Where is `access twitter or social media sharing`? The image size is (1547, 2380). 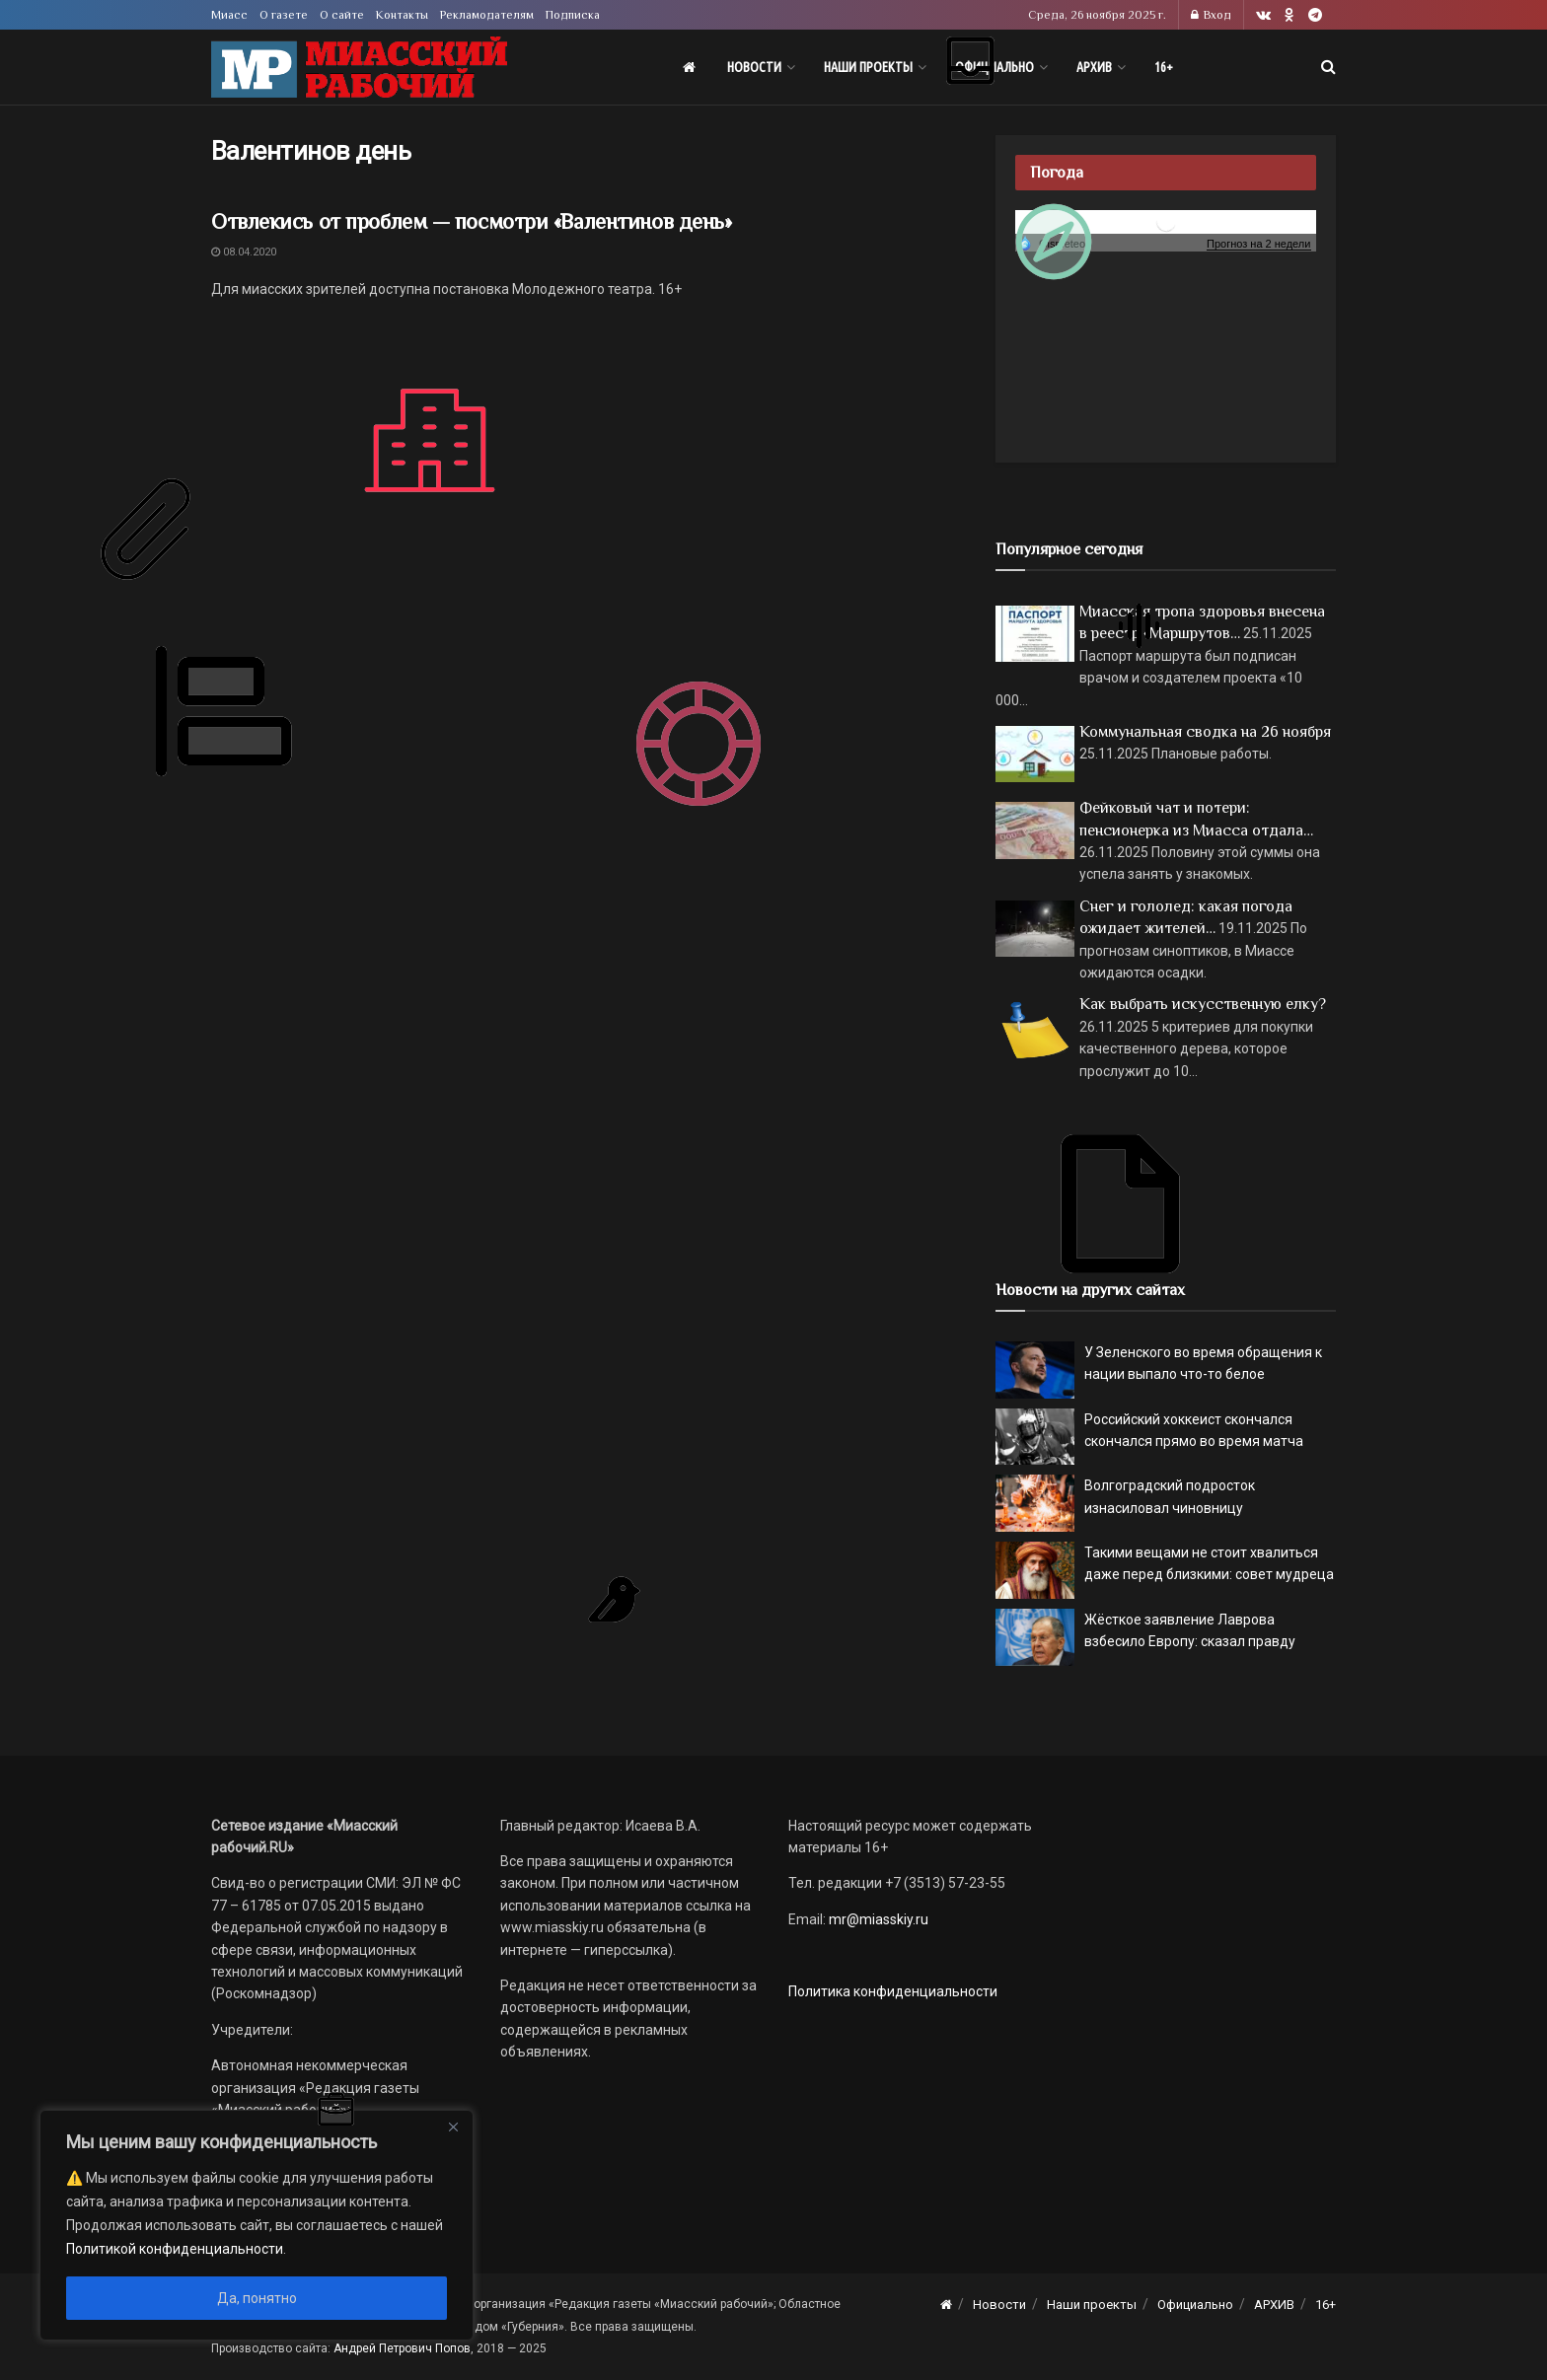
access twitter or social media sharing is located at coordinates (615, 1601).